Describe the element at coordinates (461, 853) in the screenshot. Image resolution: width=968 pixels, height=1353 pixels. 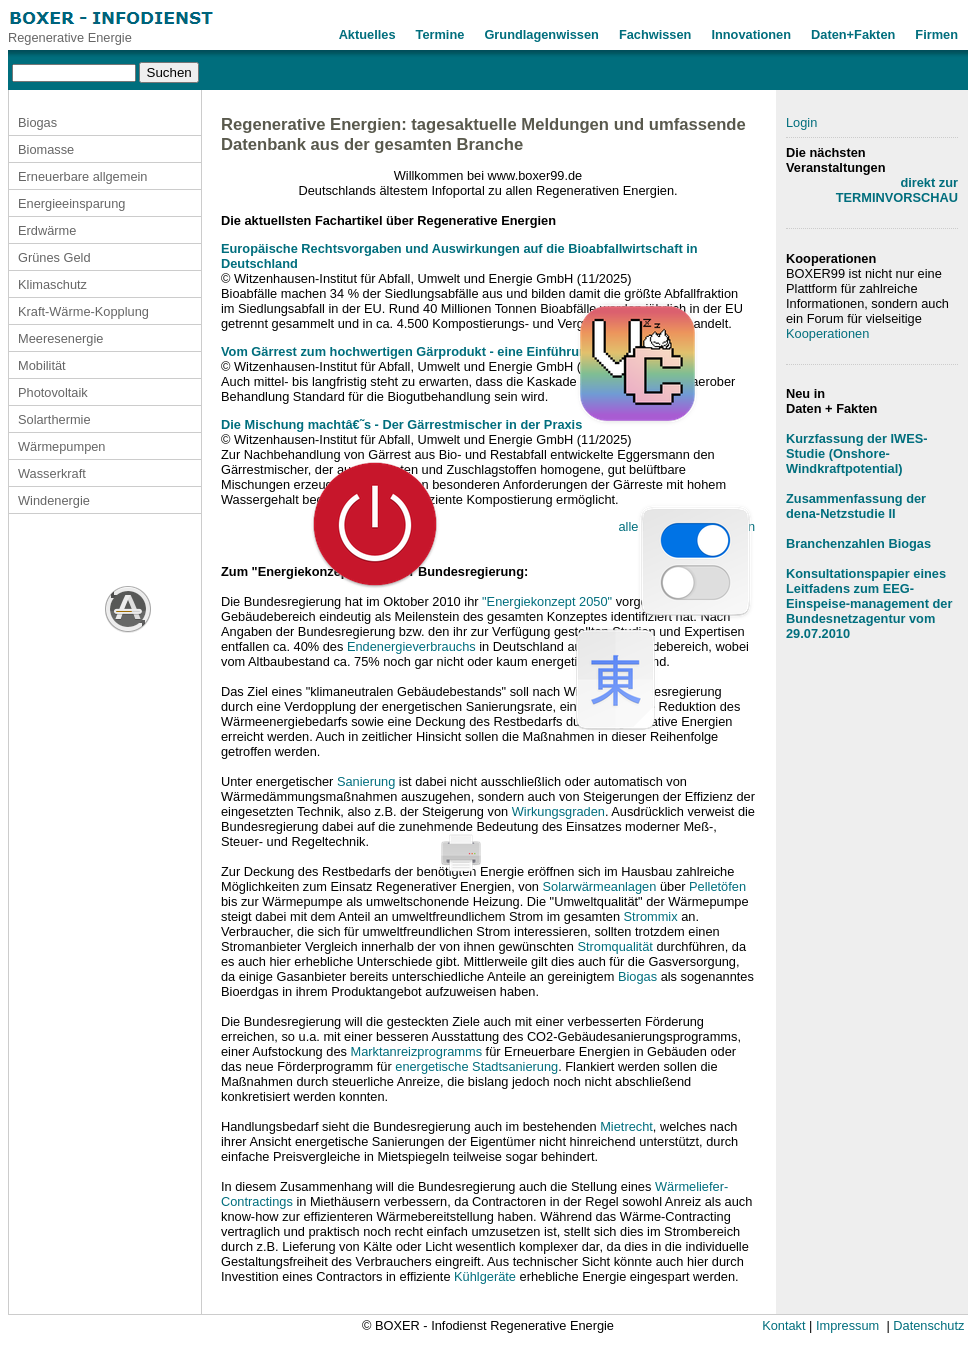
I see `print the current file or document` at that location.